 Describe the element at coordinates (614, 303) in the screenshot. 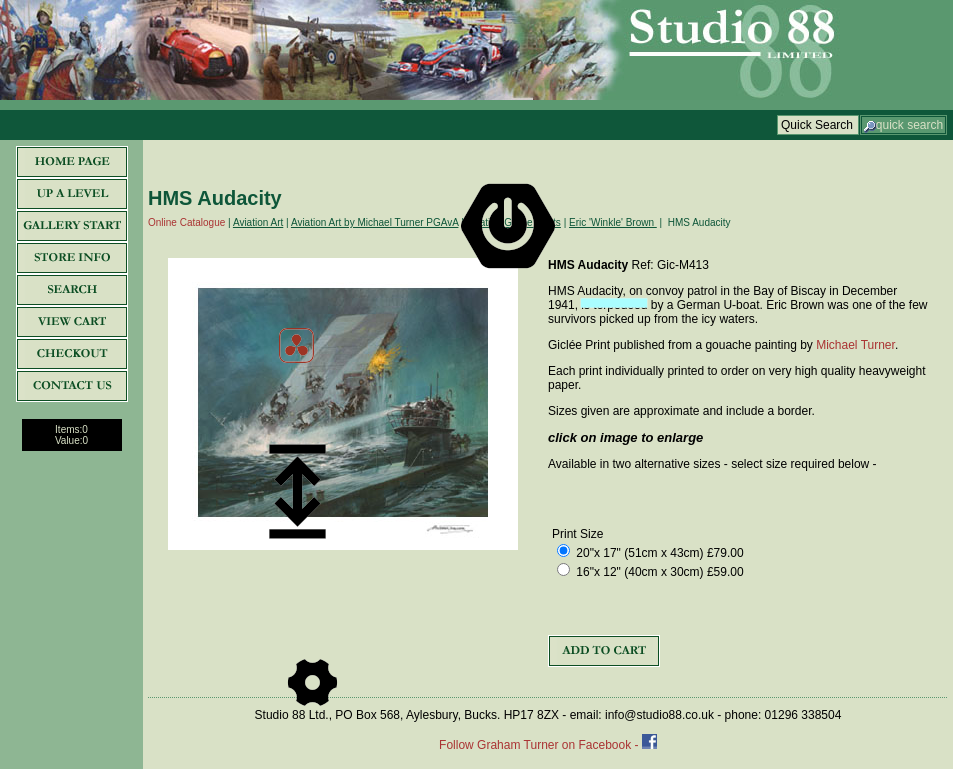

I see `remove or subtract an item` at that location.